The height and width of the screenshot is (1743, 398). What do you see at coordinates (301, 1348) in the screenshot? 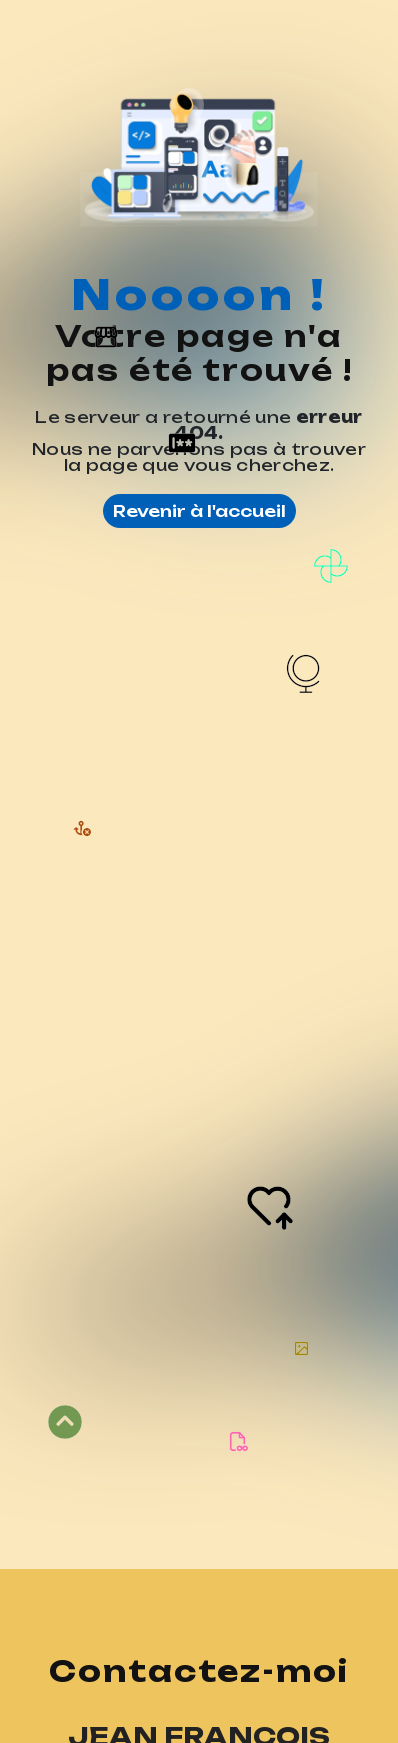
I see `view or browse images` at bounding box center [301, 1348].